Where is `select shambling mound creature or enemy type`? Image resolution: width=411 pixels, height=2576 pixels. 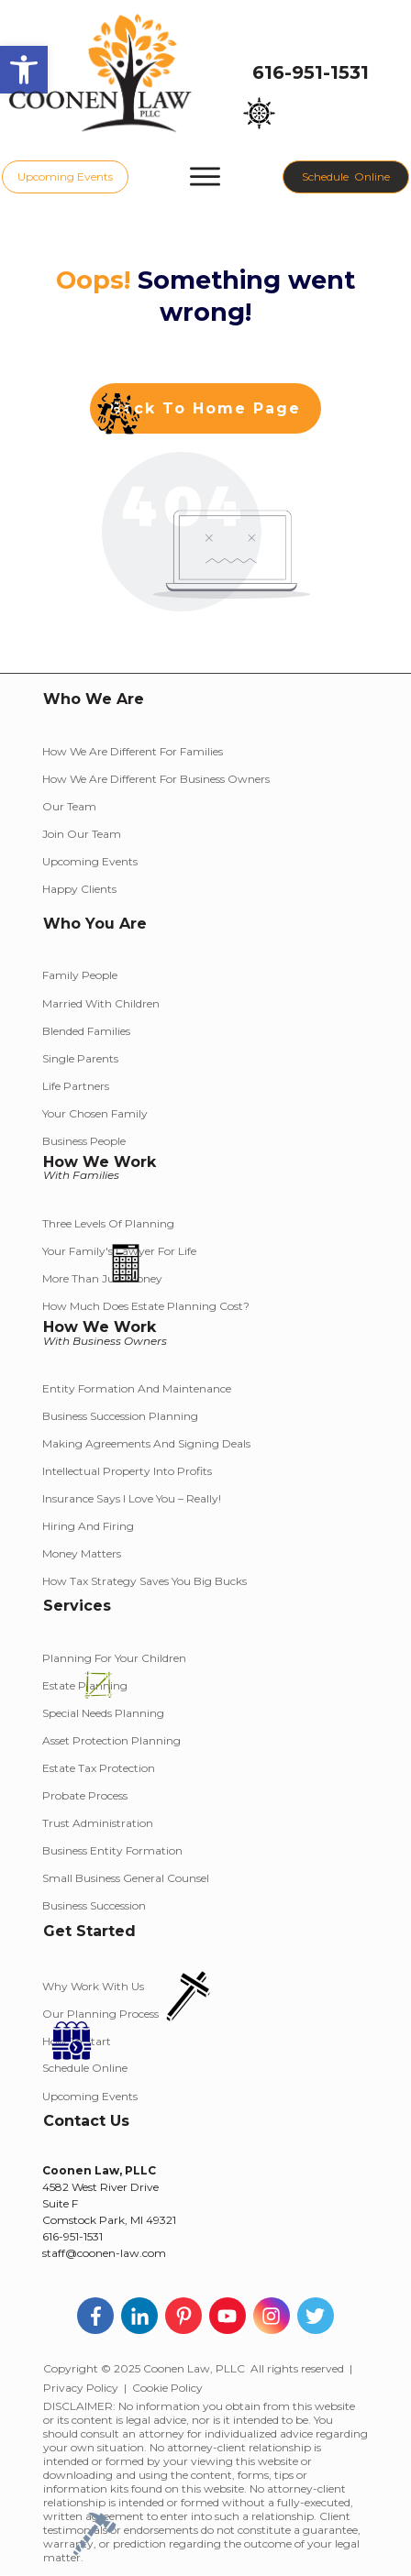 select shambling mound creature or enemy type is located at coordinates (118, 413).